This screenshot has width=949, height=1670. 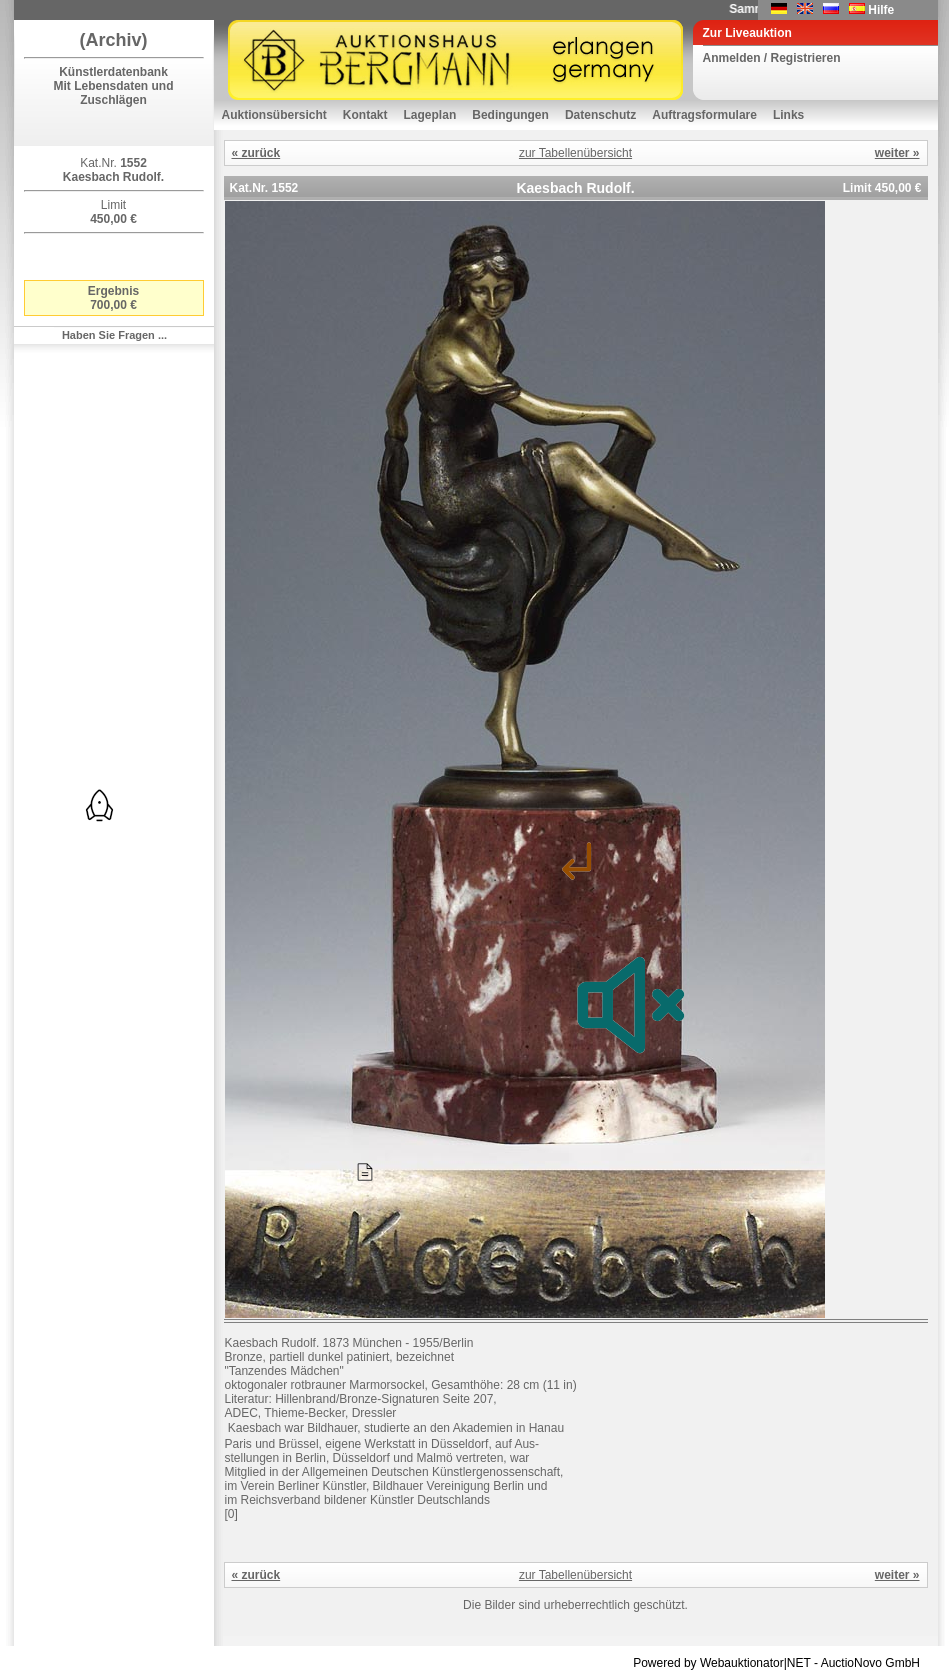 I want to click on return to previous line or item, so click(x=578, y=861).